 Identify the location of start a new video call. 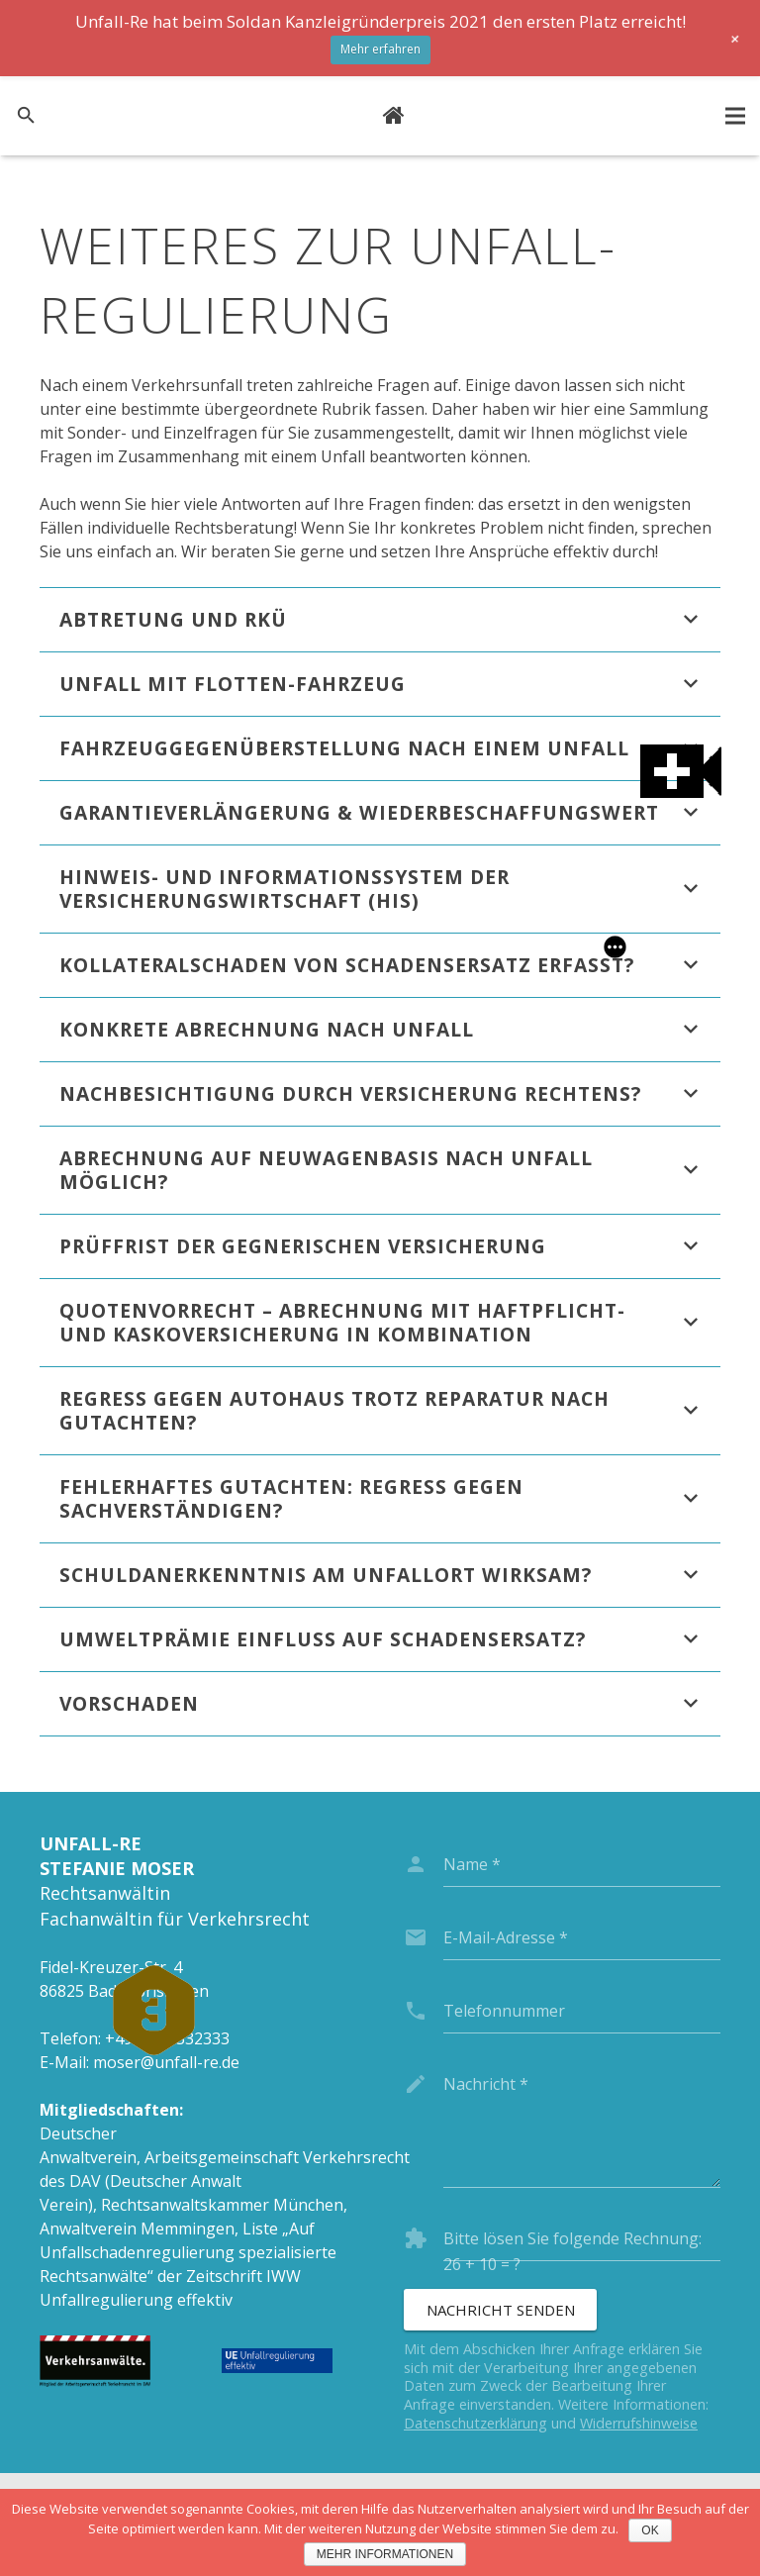
(681, 771).